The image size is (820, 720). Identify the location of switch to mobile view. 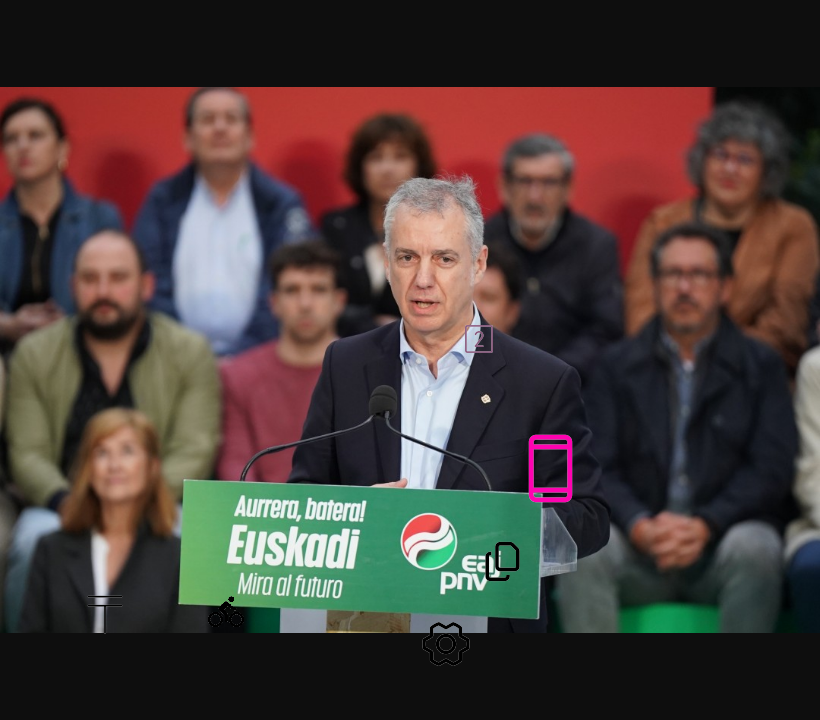
(550, 468).